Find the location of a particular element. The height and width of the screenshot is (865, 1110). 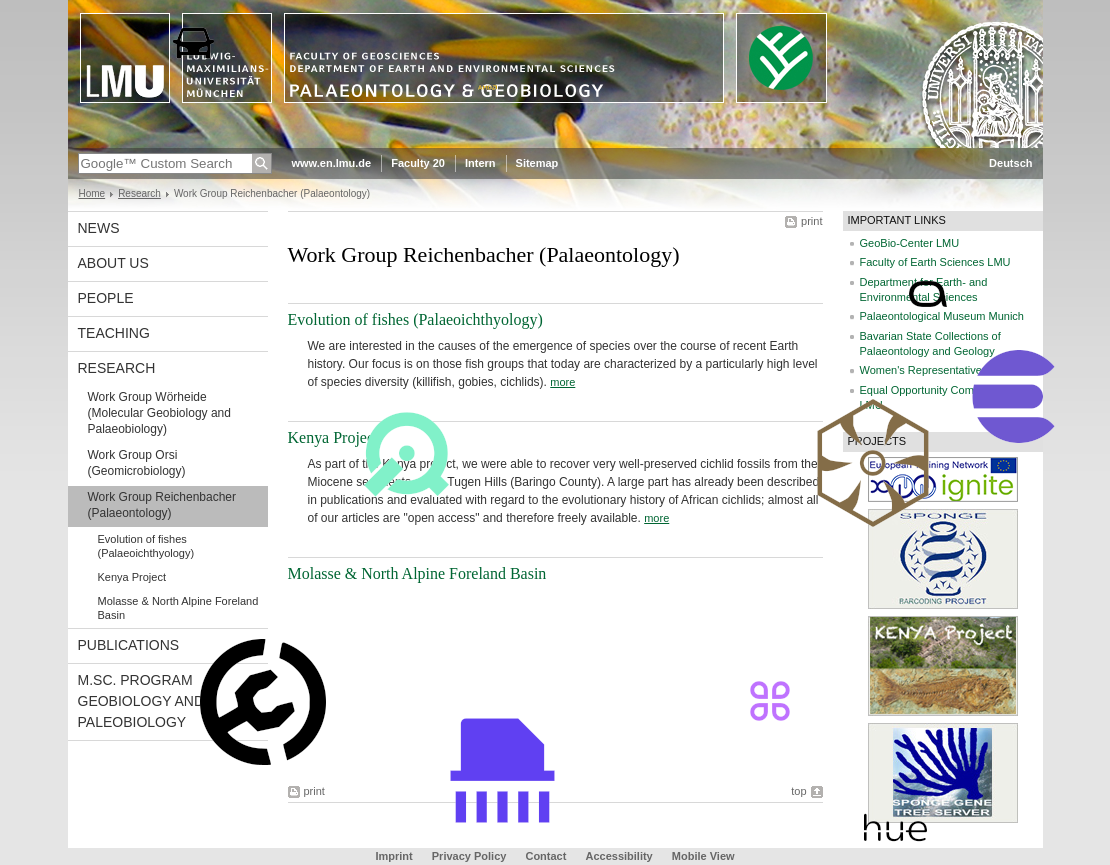

AMD brand logo is located at coordinates (487, 87).